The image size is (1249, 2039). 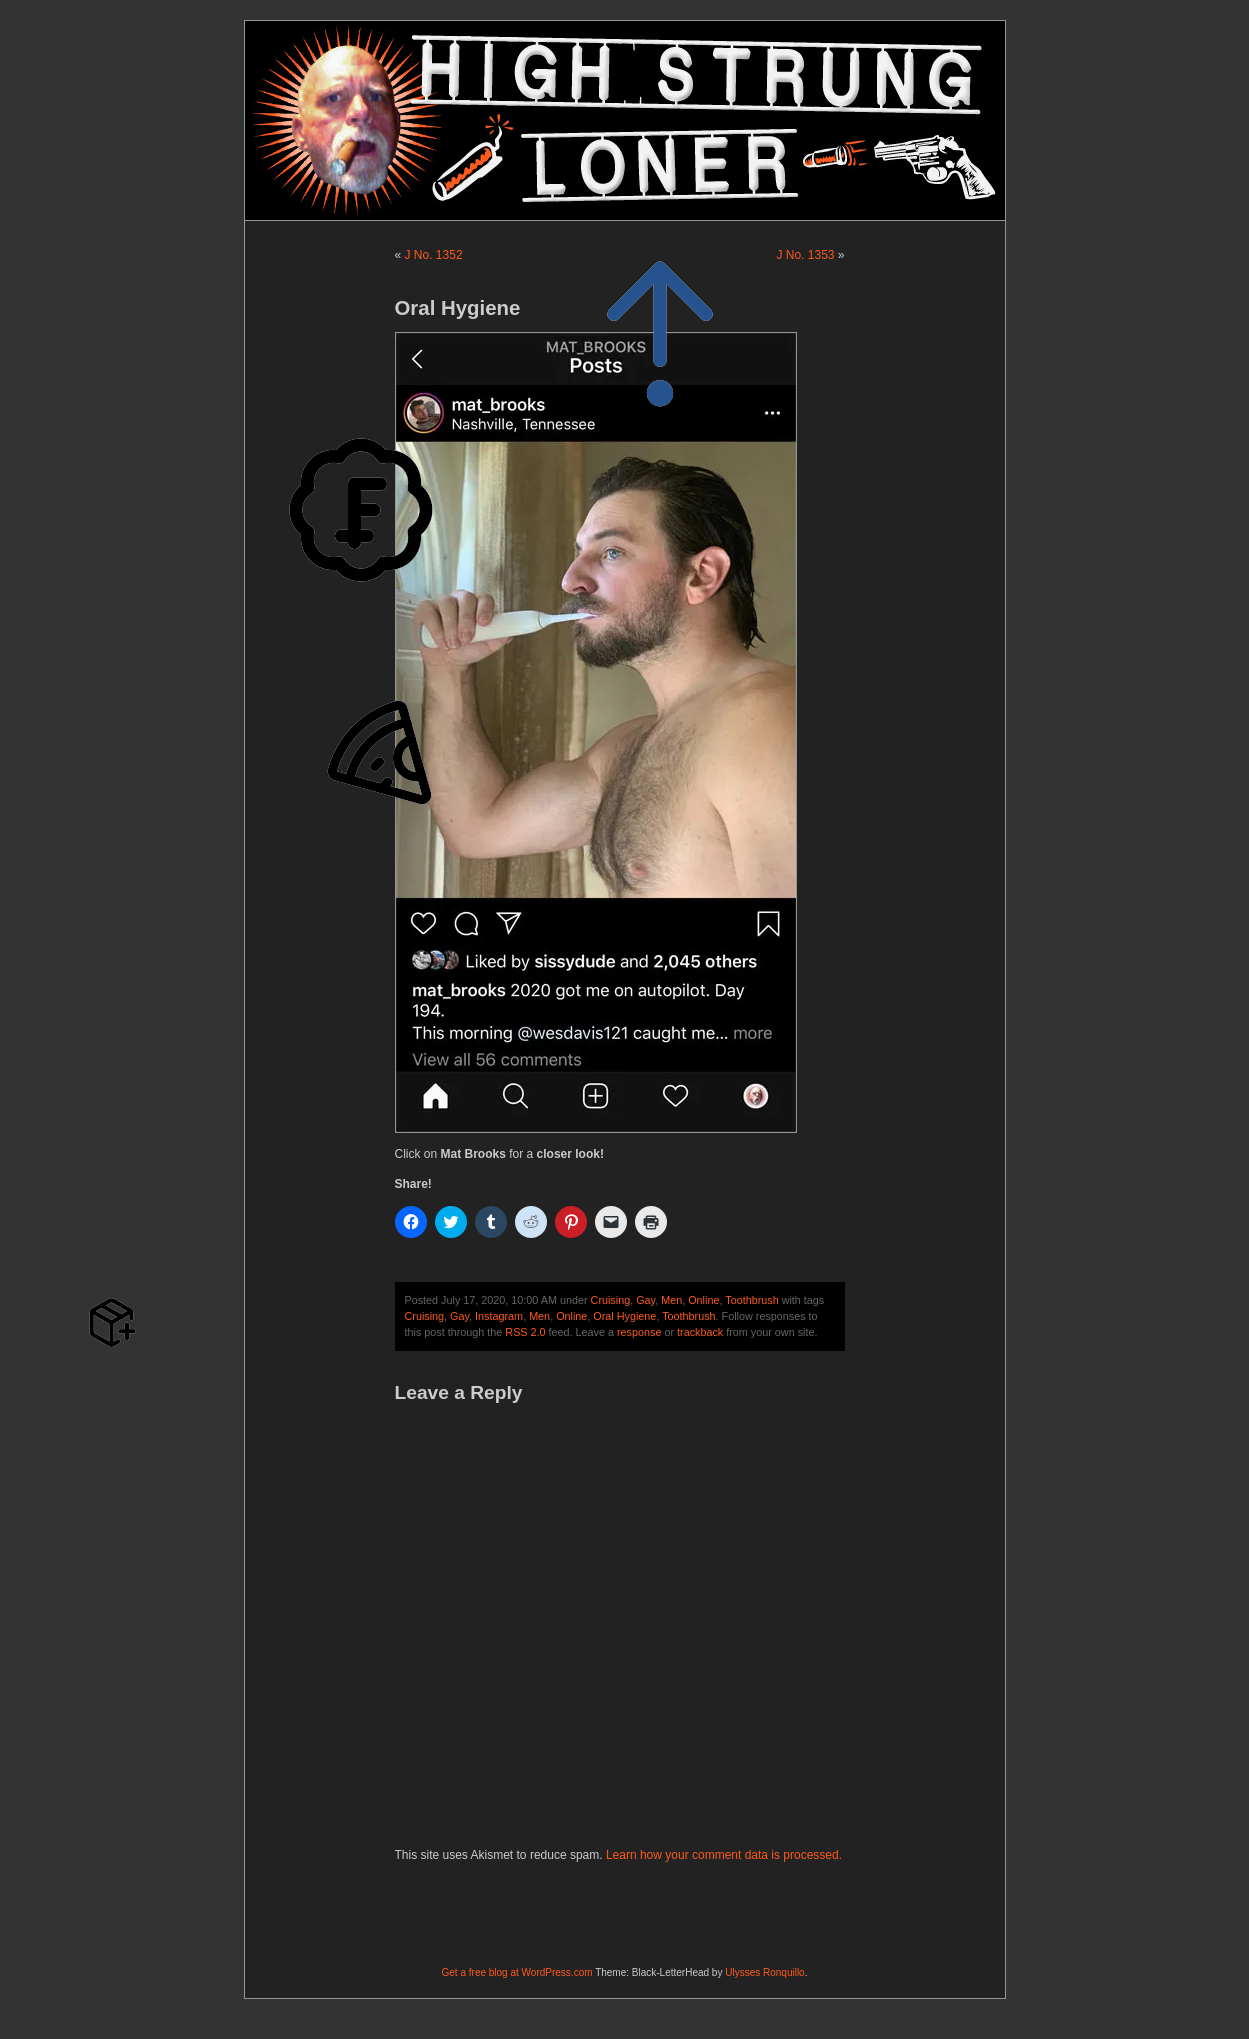 What do you see at coordinates (379, 752) in the screenshot?
I see `order food or access food delivery` at bounding box center [379, 752].